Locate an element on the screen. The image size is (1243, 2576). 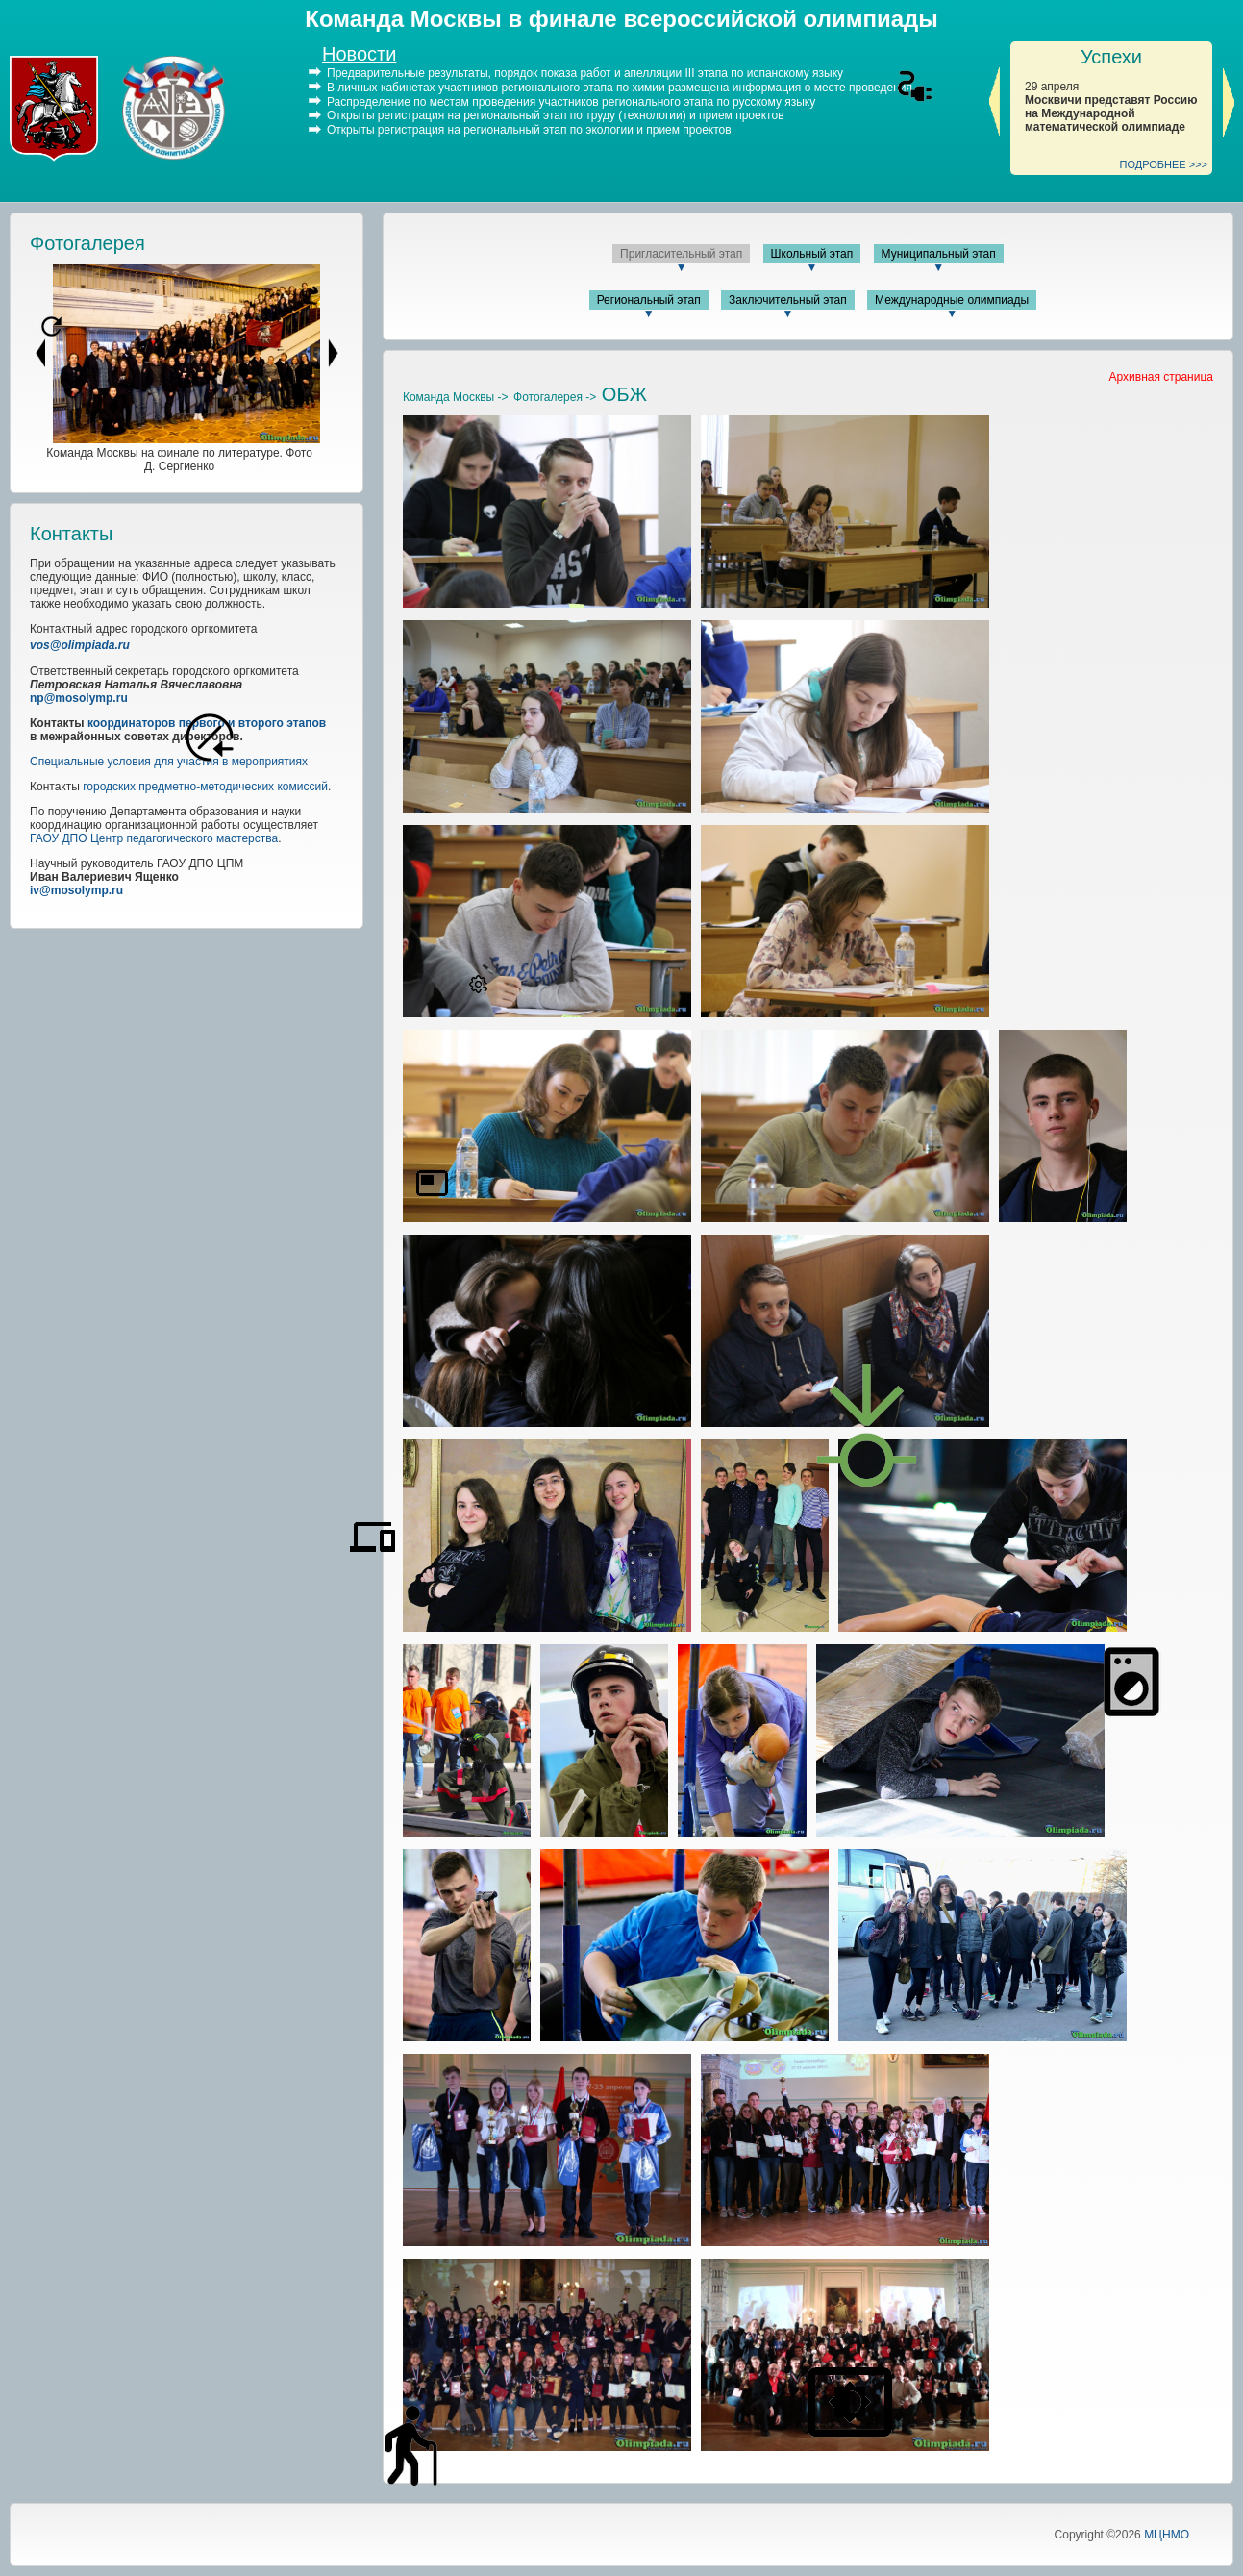
accessibility options for elderly users is located at coordinates (407, 2444).